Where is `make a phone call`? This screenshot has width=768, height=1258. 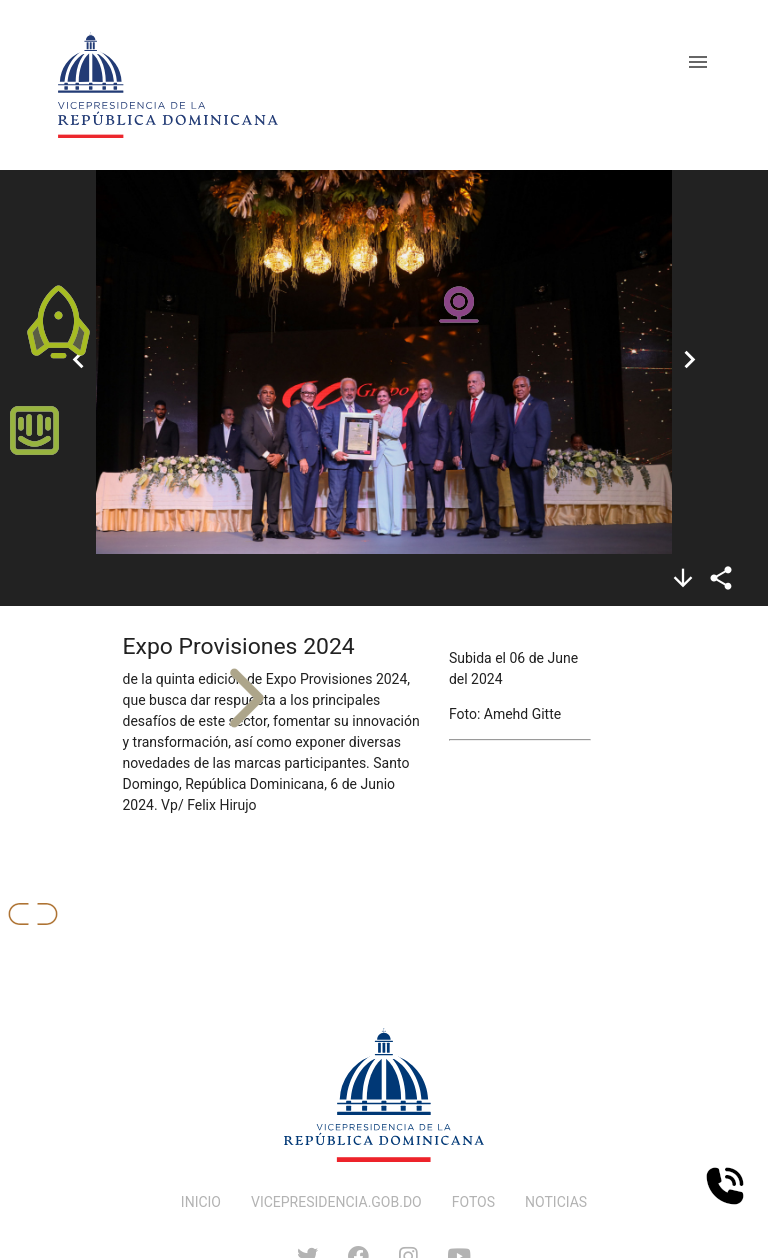 make a phone call is located at coordinates (725, 1186).